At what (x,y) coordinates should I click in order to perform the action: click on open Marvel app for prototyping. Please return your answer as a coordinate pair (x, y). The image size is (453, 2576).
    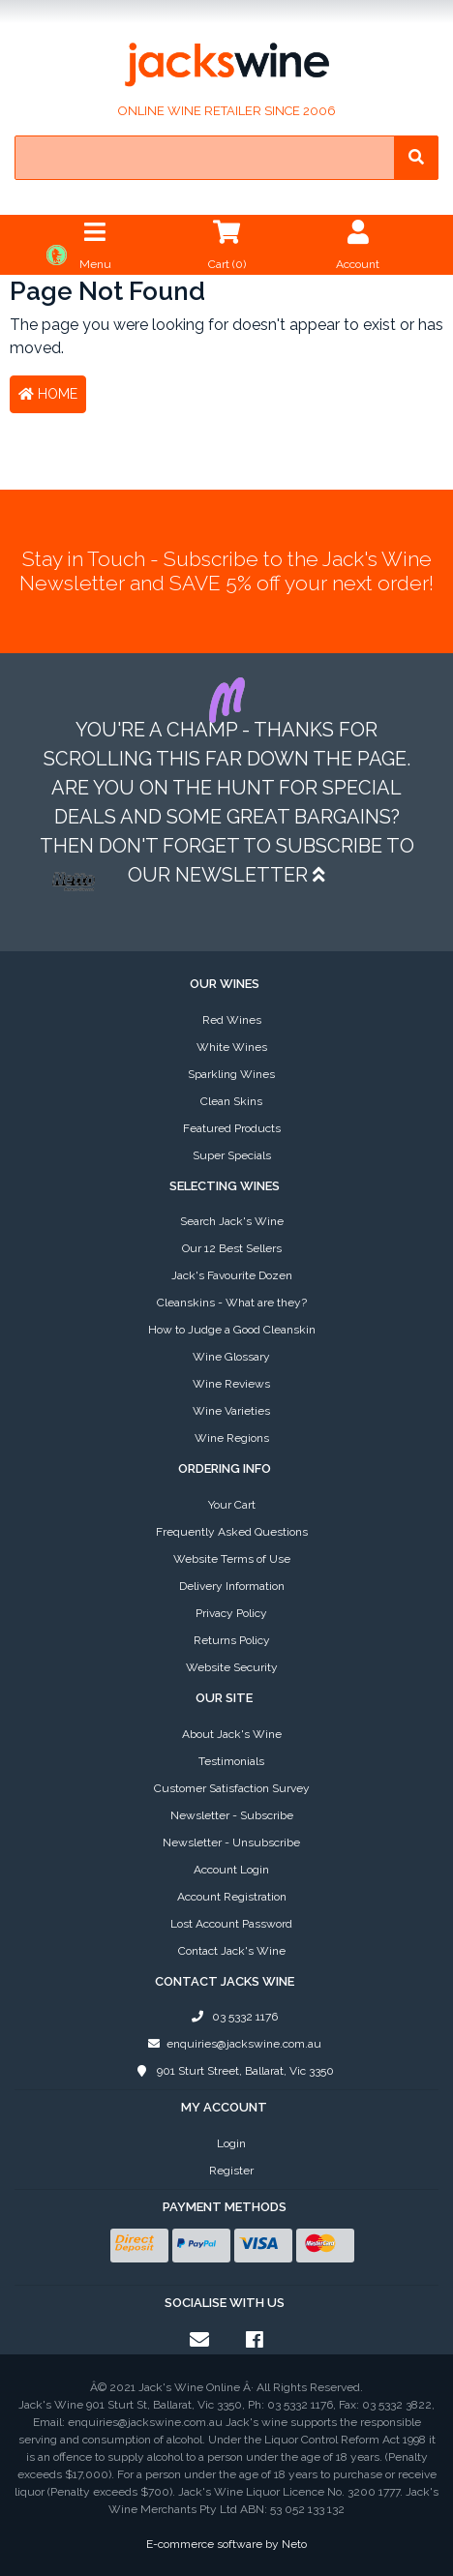
    Looking at the image, I should click on (226, 700).